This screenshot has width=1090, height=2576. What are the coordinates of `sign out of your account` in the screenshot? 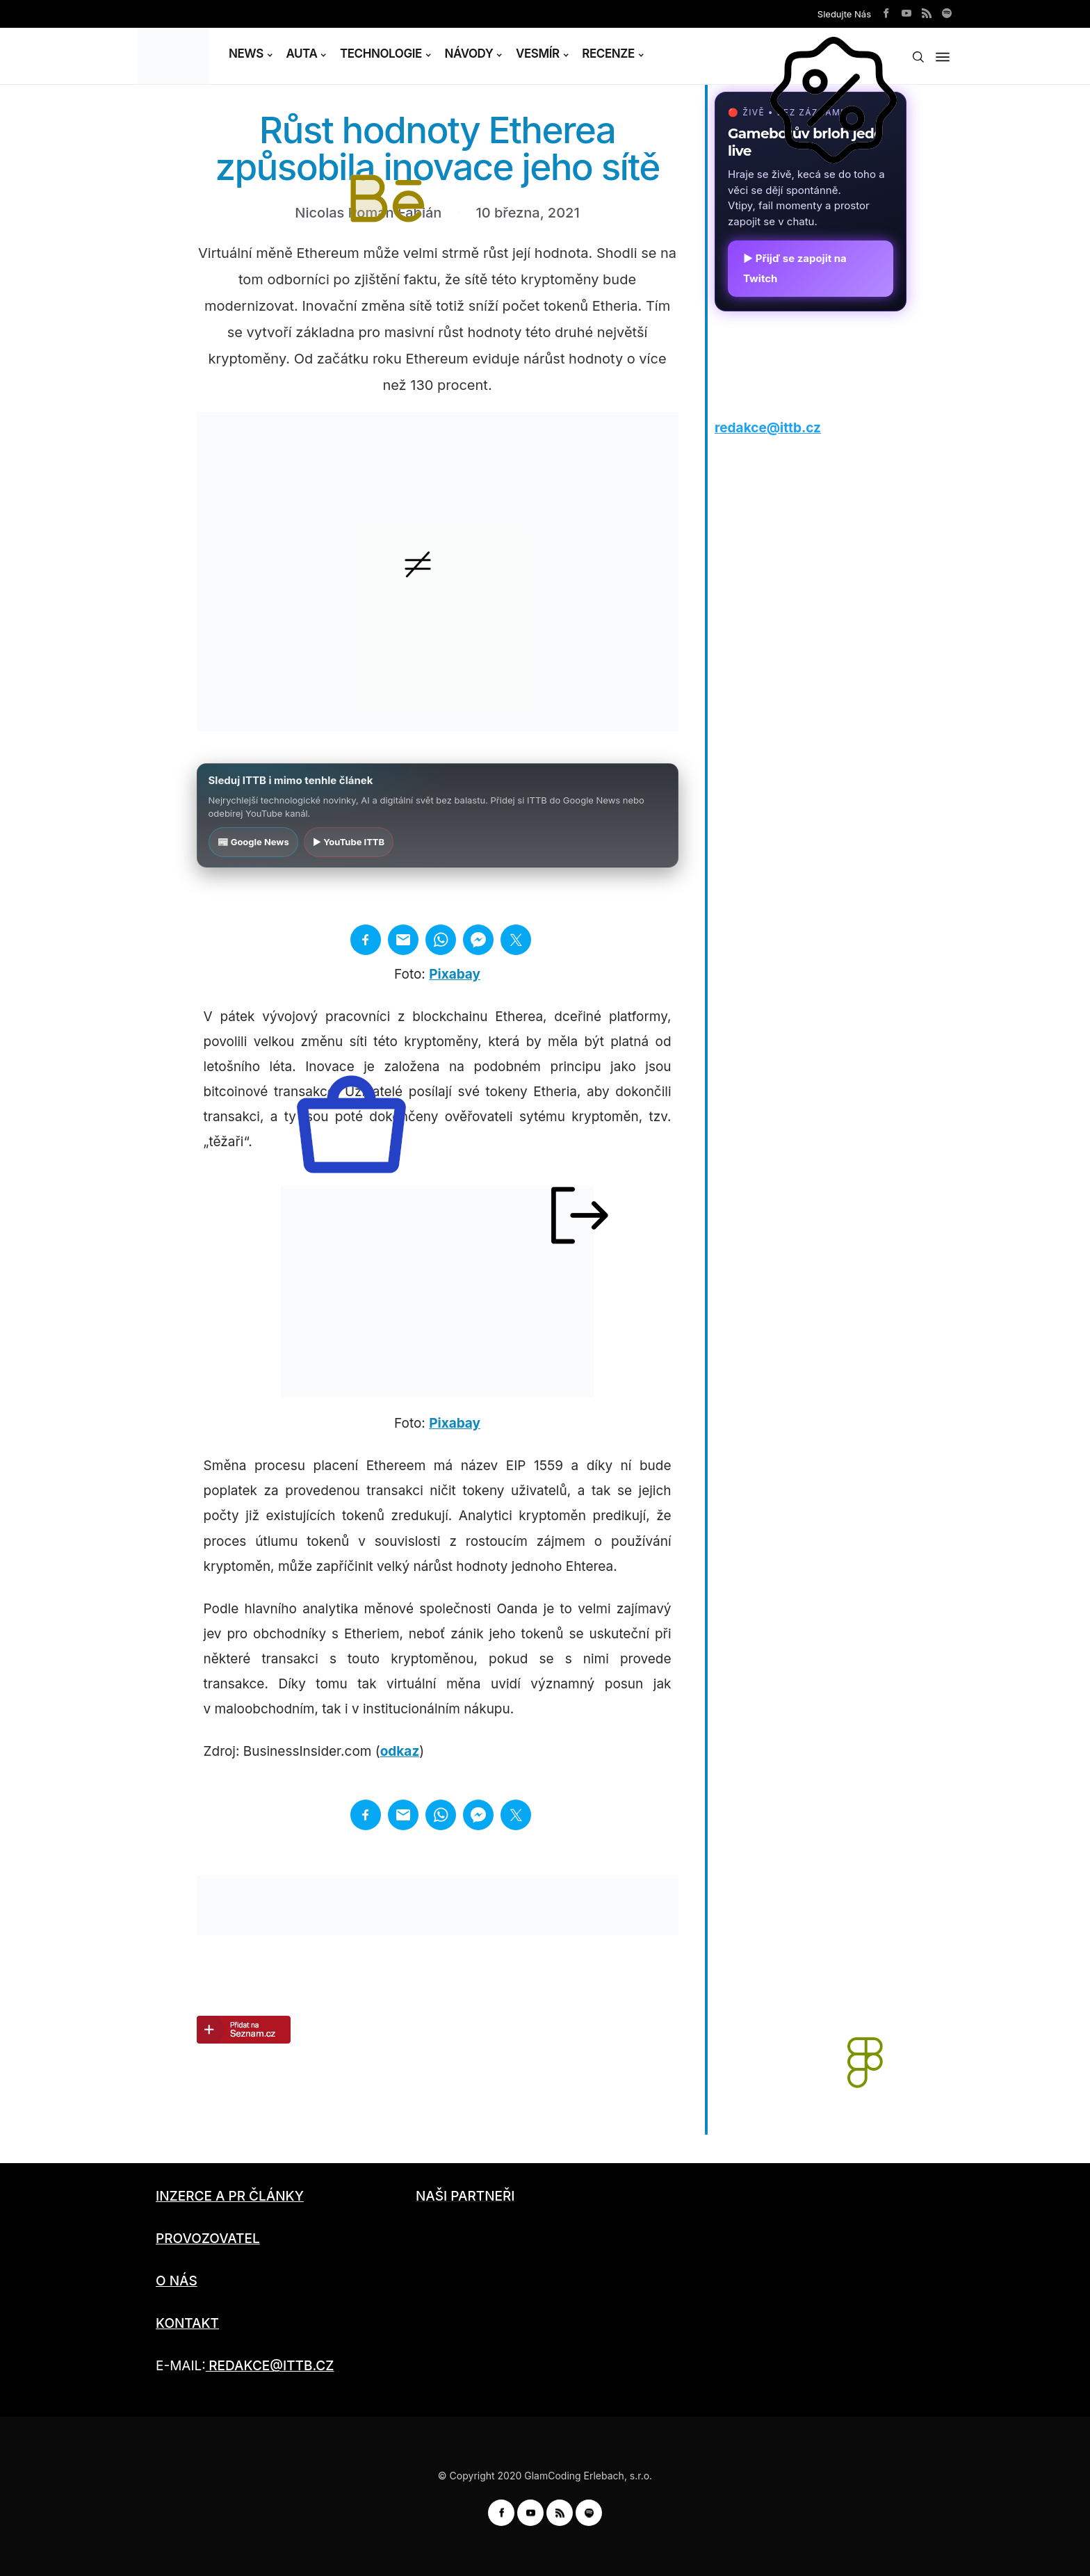 It's located at (577, 1215).